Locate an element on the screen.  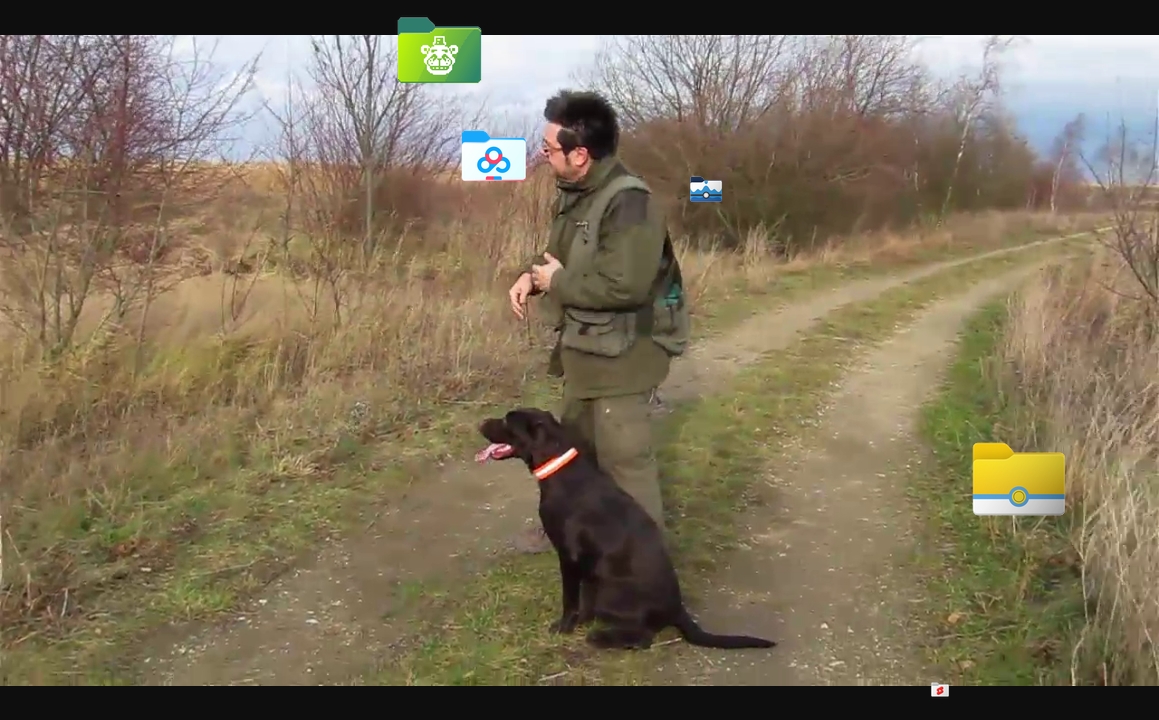
open your Game Jolt games folder is located at coordinates (439, 52).